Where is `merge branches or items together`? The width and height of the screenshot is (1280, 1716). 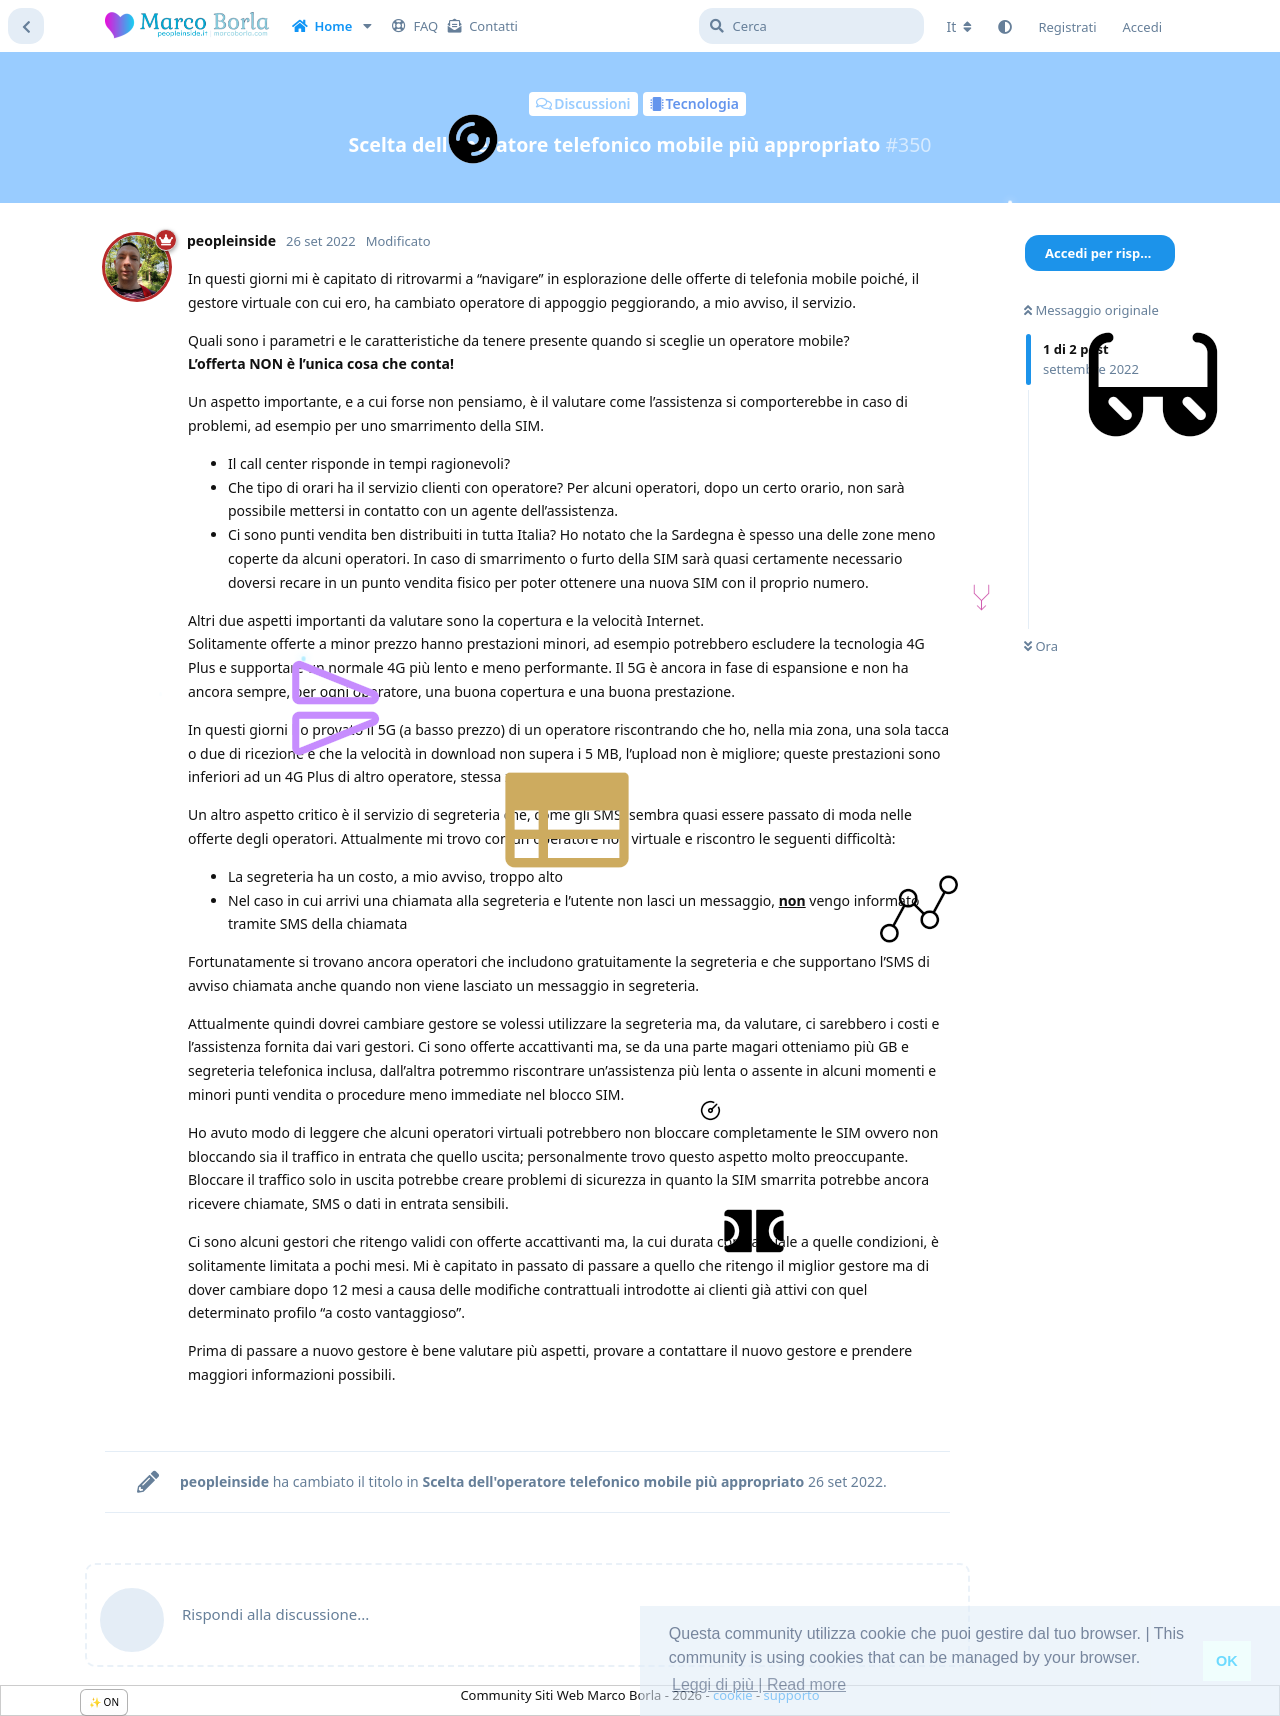 merge branches or items together is located at coordinates (981, 596).